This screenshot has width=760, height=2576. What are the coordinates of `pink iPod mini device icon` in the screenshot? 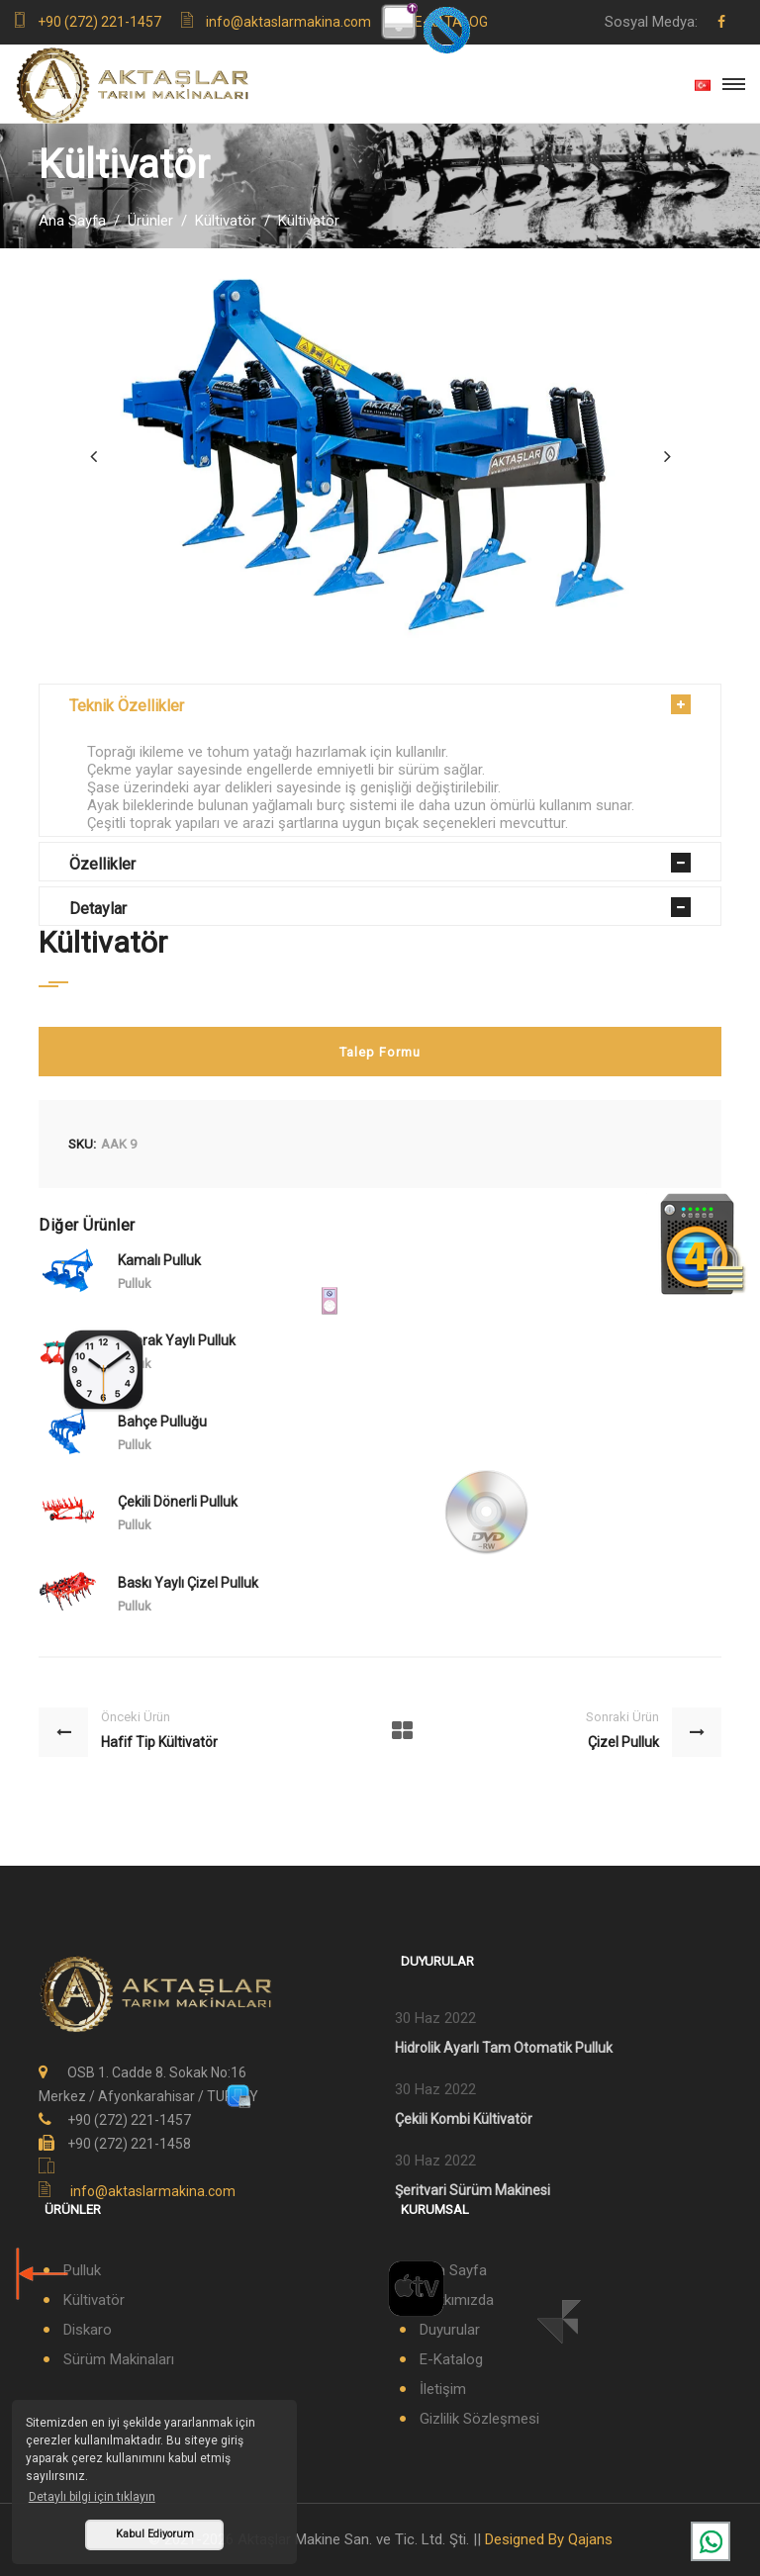 It's located at (330, 1301).